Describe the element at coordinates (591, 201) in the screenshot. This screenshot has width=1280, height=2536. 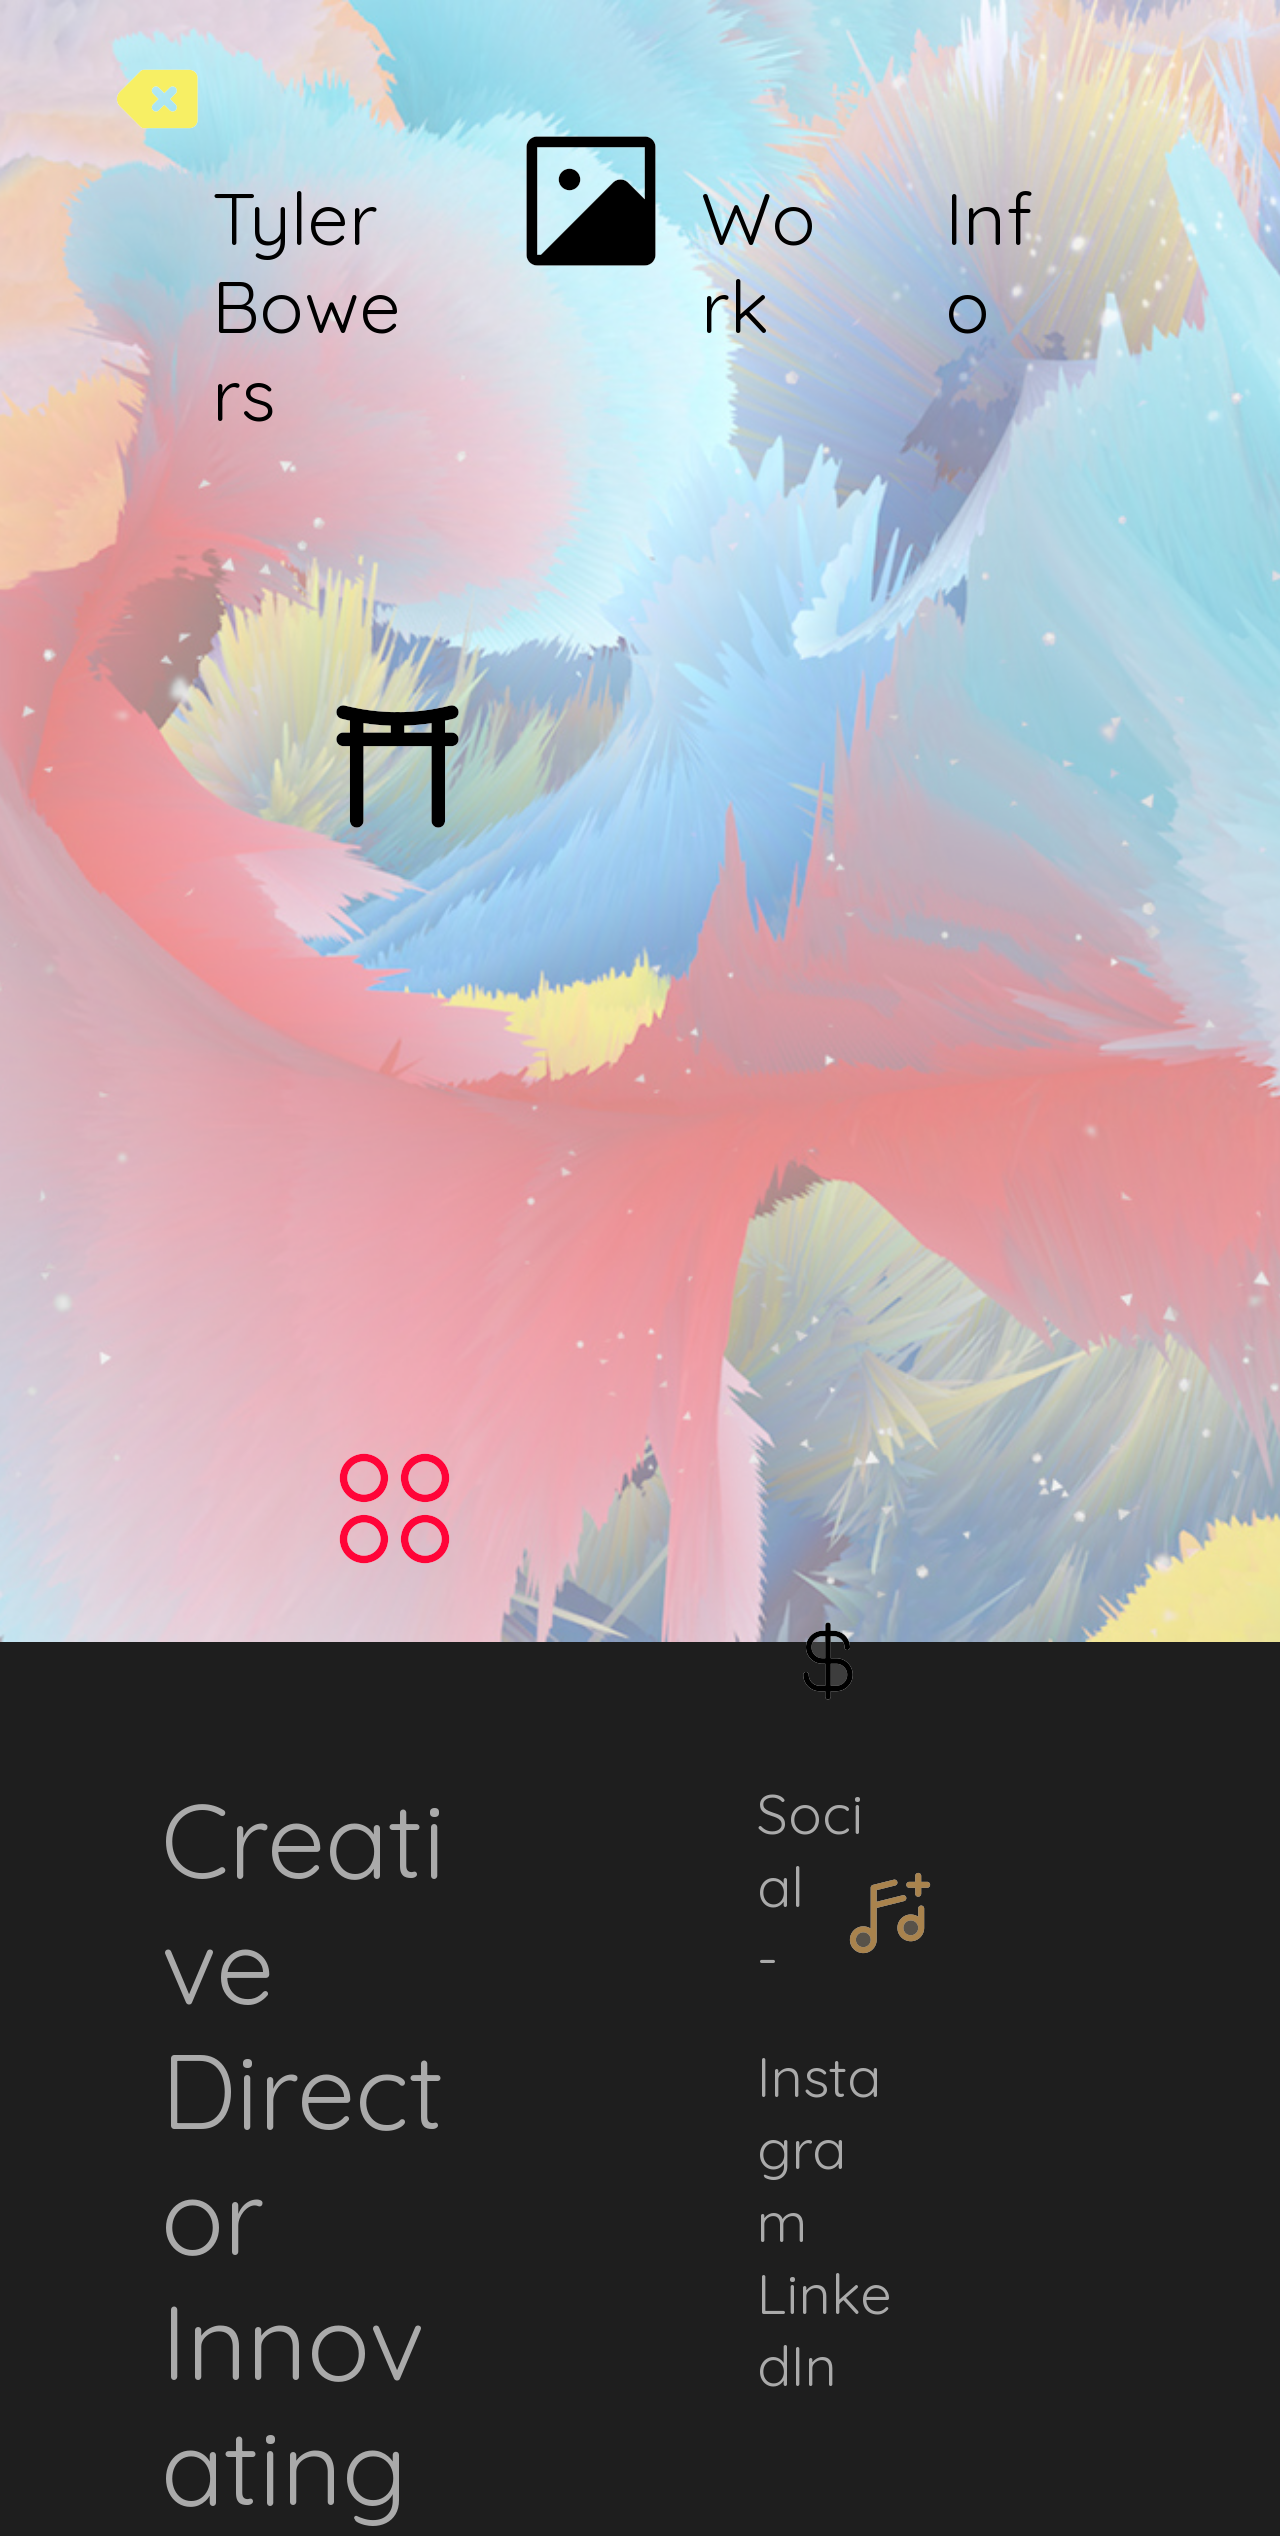
I see `view image or photo` at that location.